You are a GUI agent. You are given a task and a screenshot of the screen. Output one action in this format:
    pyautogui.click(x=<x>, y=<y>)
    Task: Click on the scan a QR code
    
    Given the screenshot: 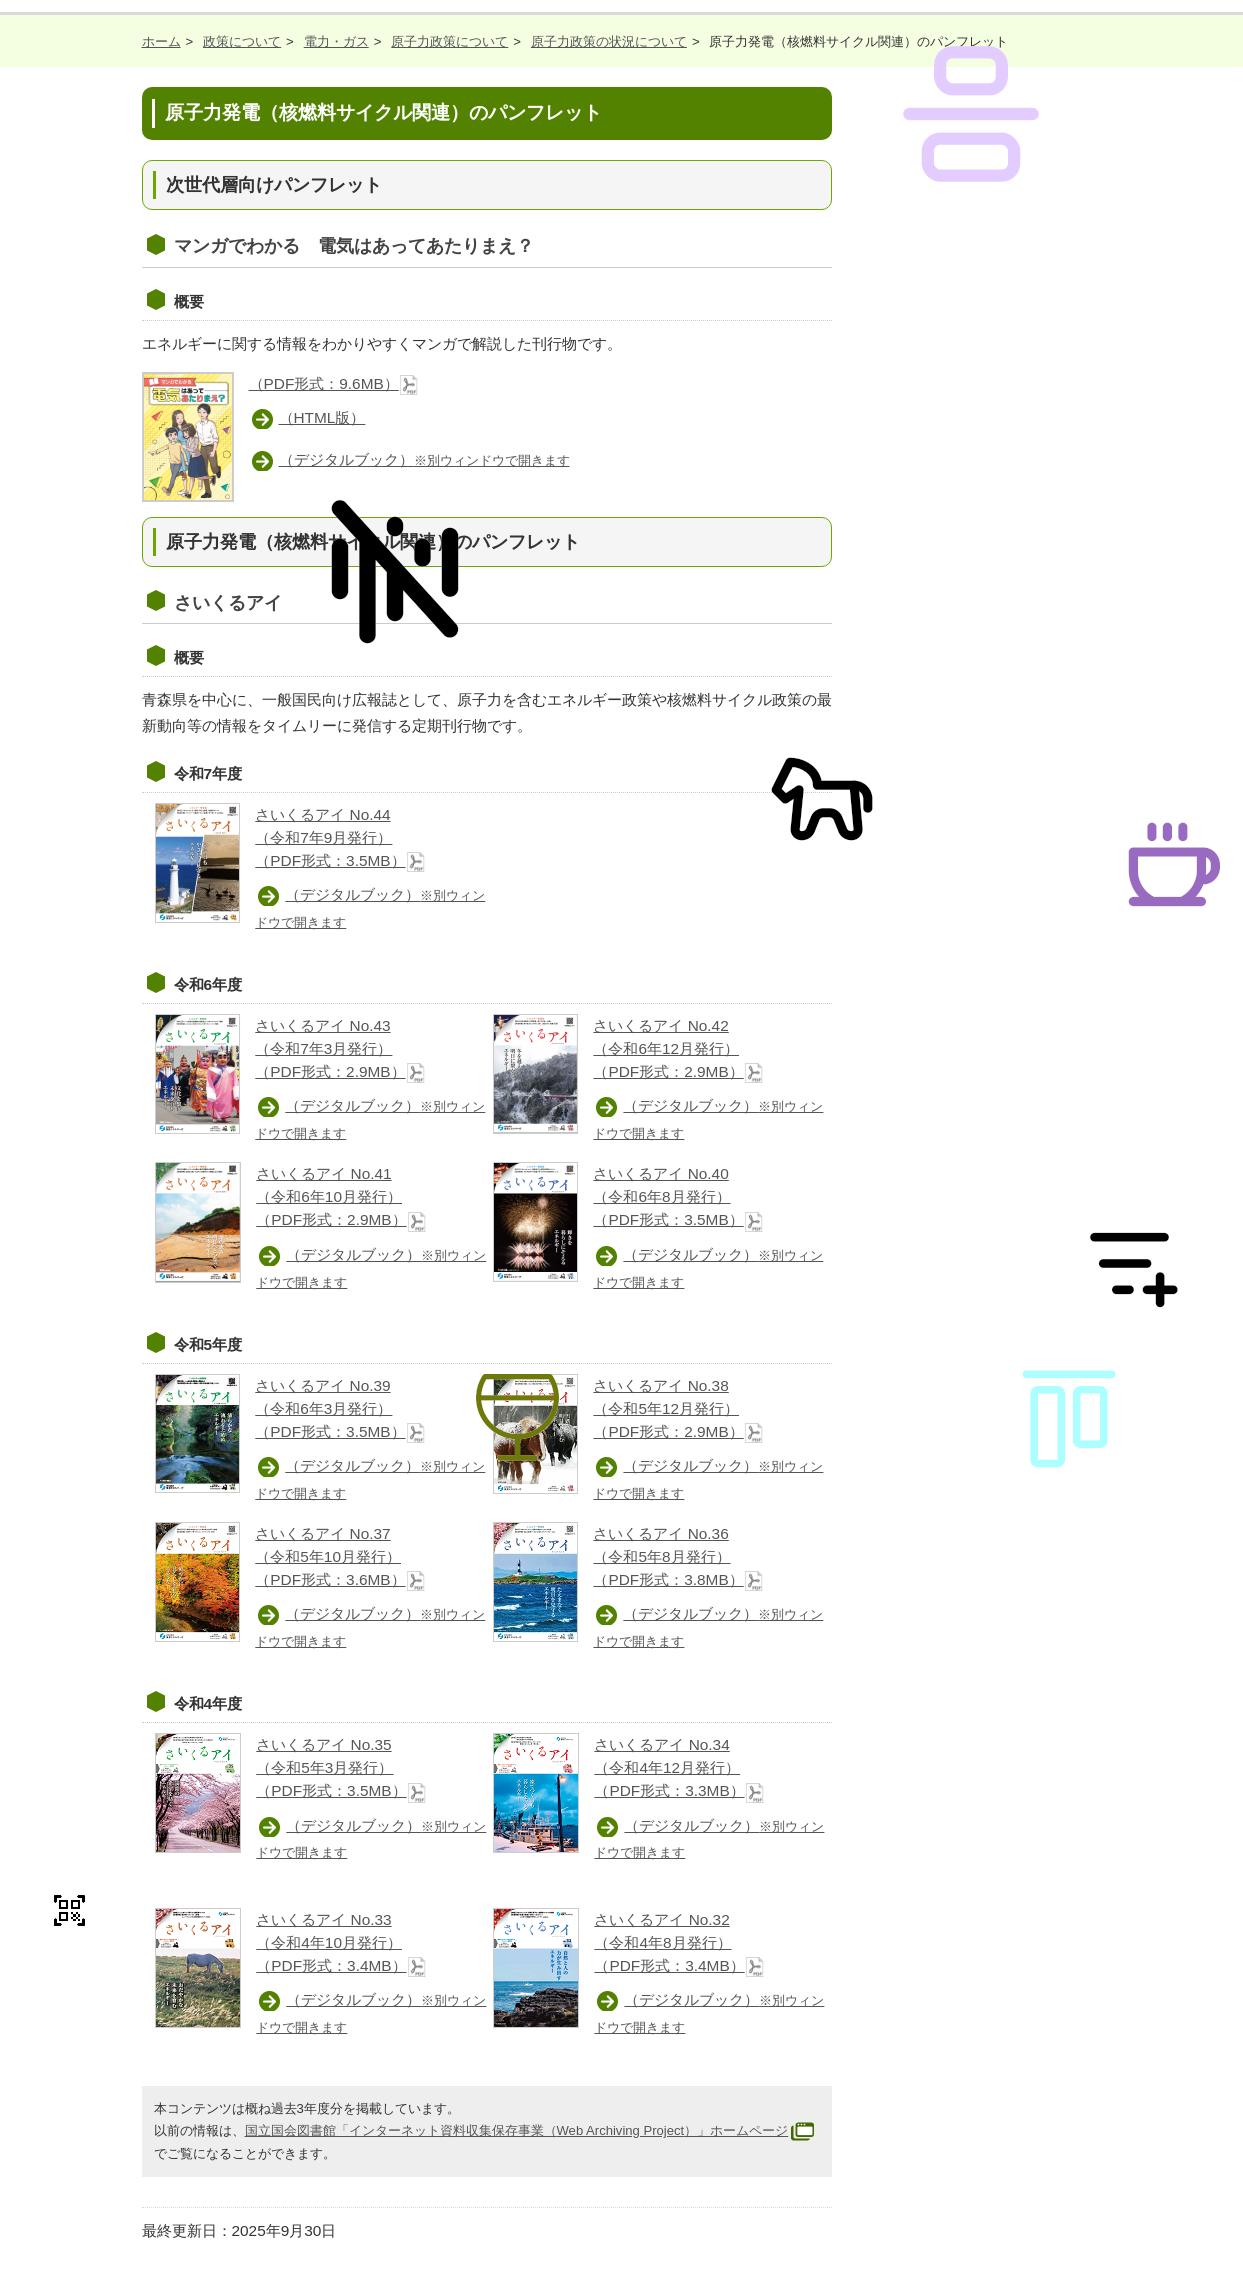 What is the action you would take?
    pyautogui.click(x=69, y=1910)
    